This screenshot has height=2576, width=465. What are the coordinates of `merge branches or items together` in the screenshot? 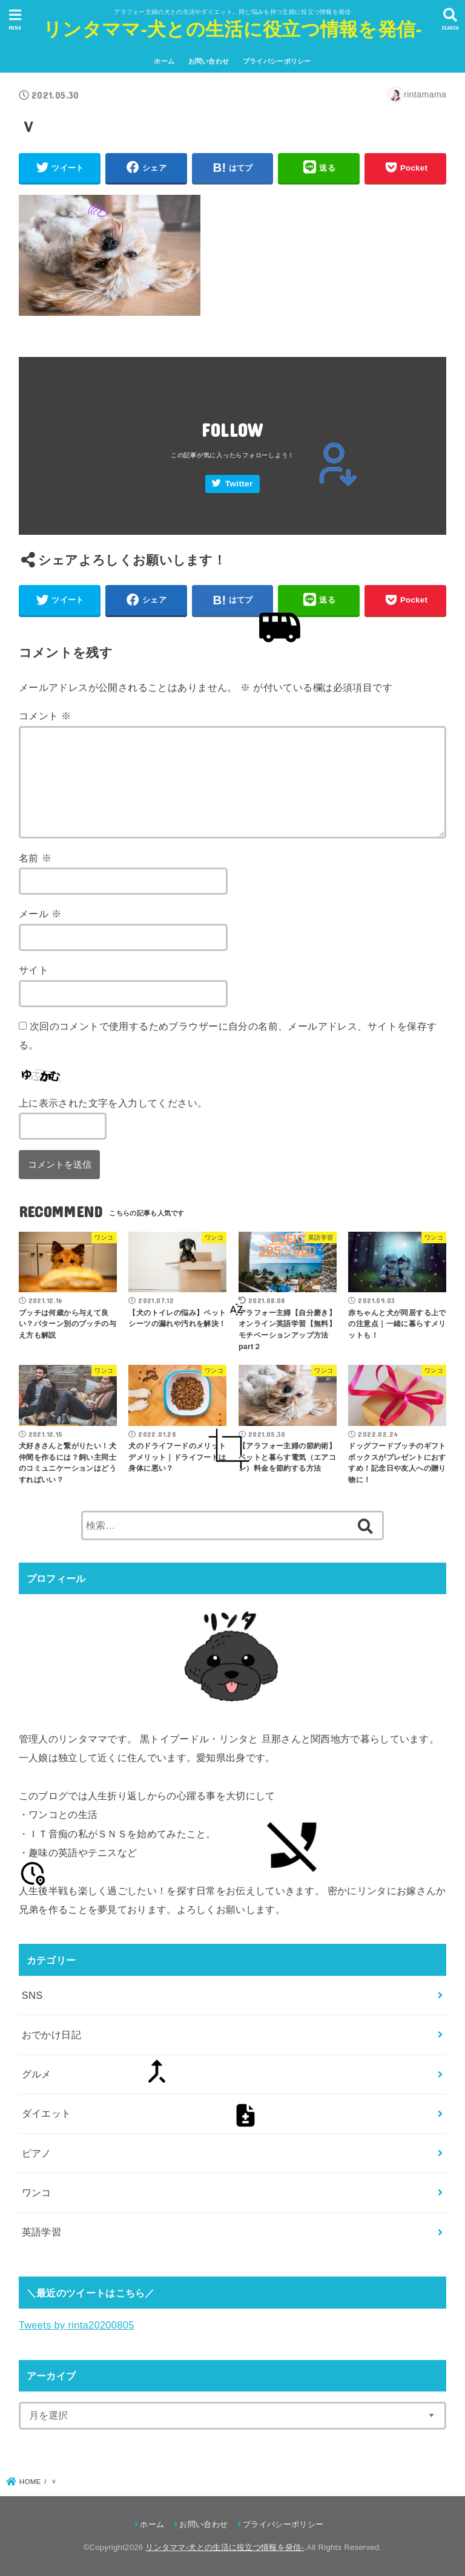 It's located at (157, 2071).